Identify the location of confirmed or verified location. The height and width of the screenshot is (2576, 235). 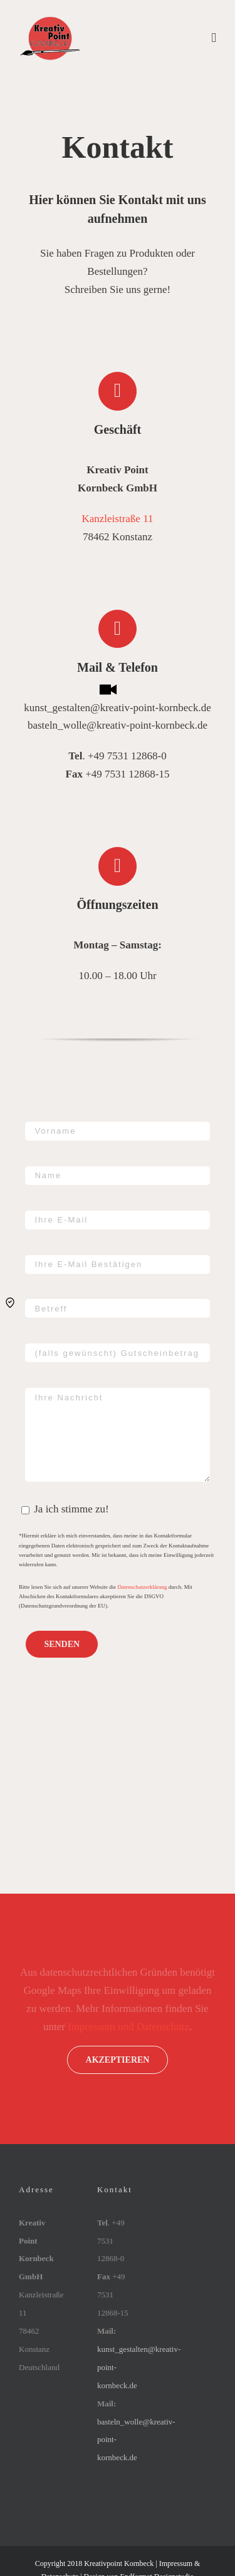
(10, 1303).